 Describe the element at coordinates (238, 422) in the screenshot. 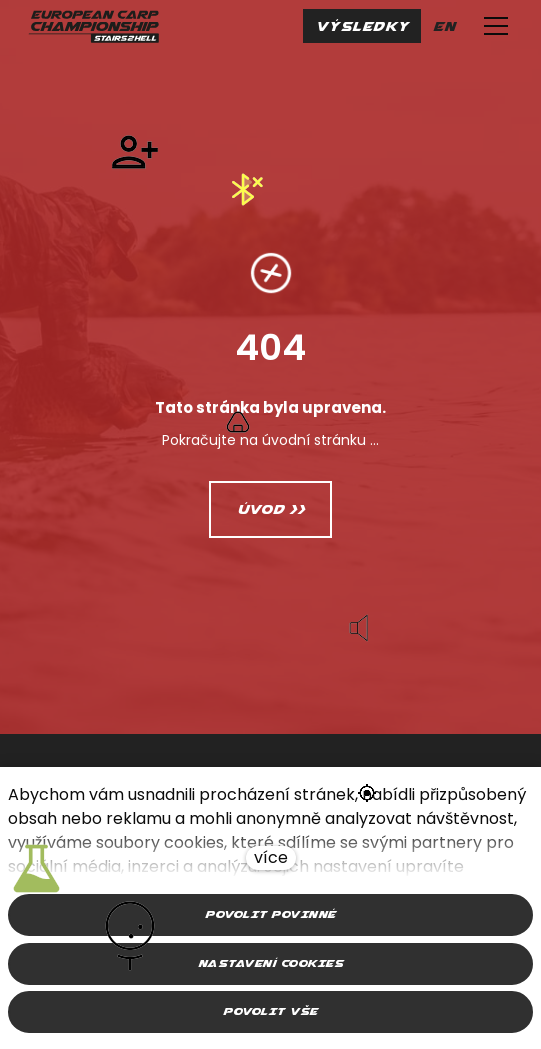

I see `browse Japanese food options` at that location.